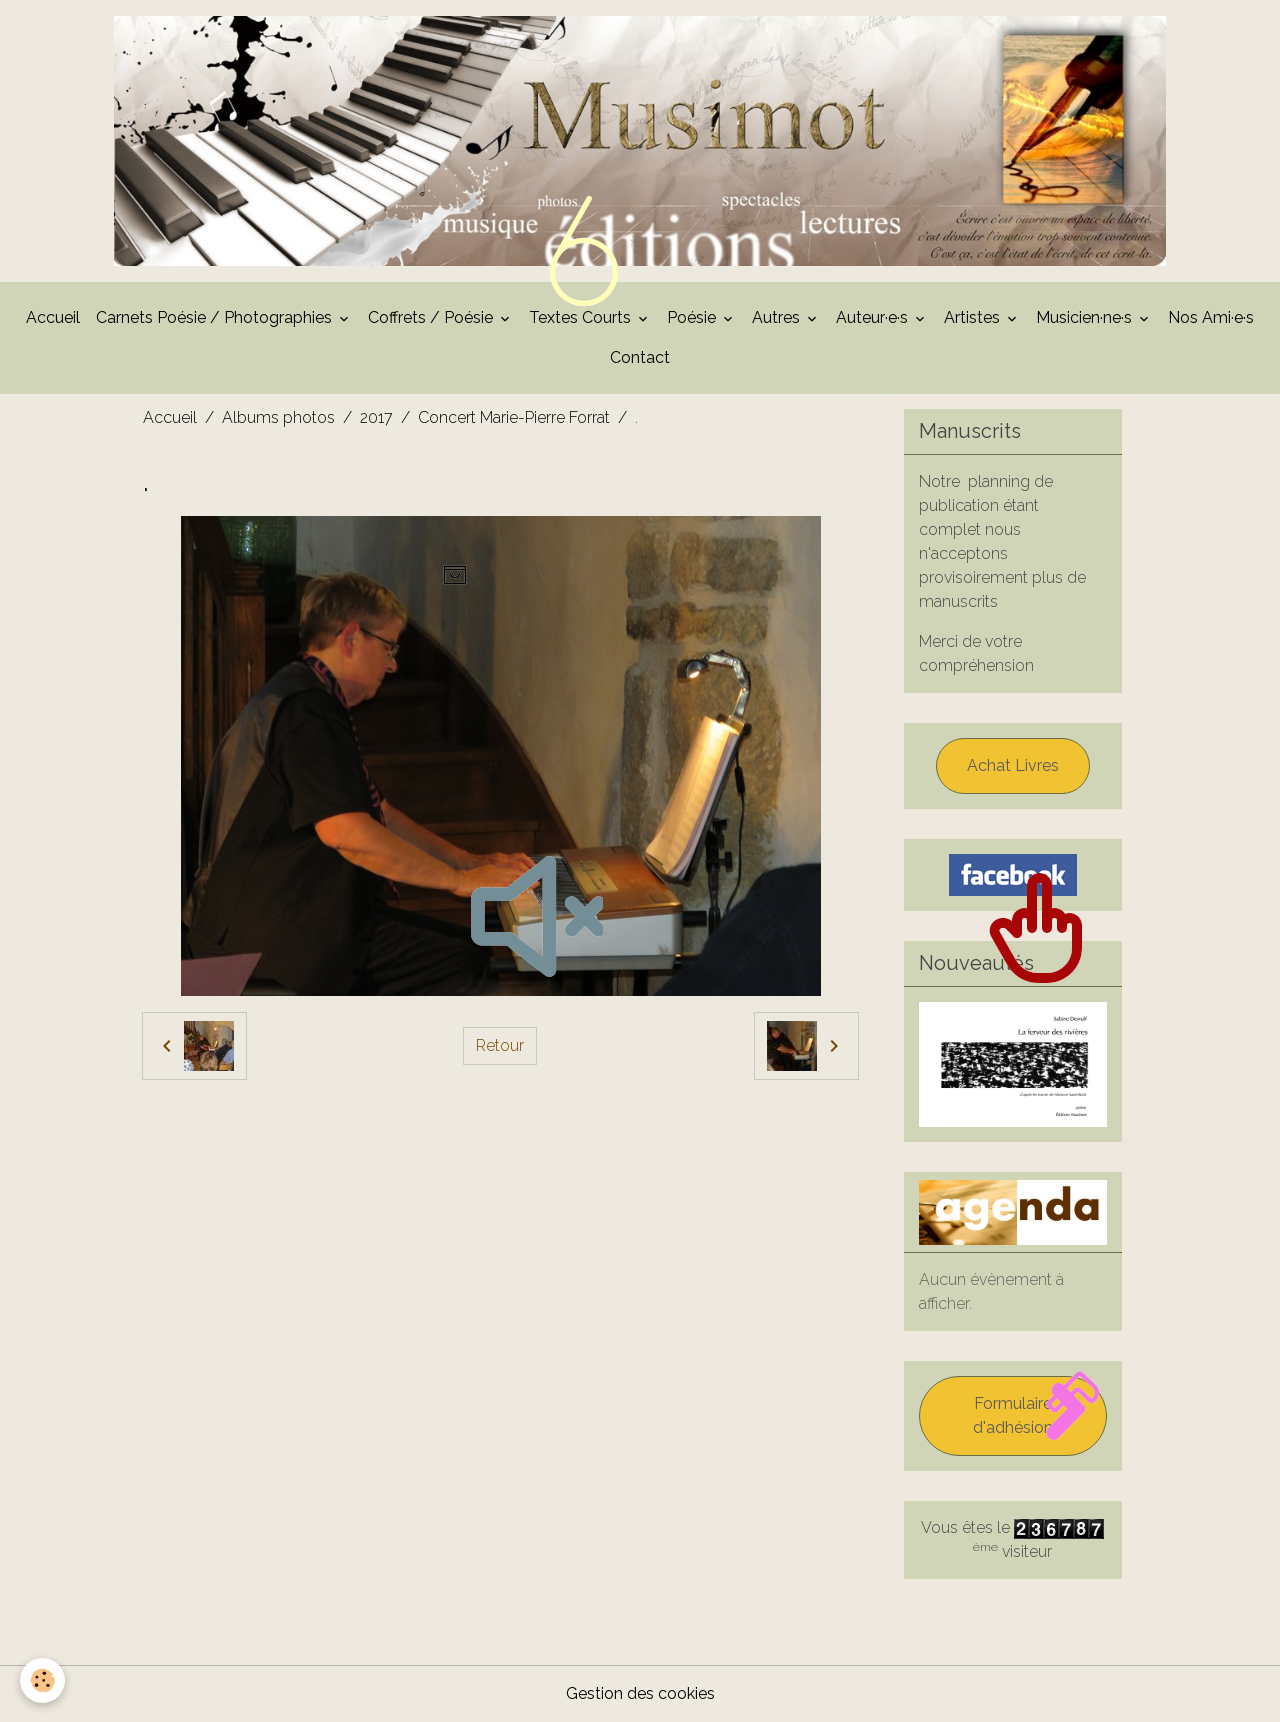 This screenshot has width=1280, height=1722. I want to click on access plumbing or maintenance tools, so click(1069, 1405).